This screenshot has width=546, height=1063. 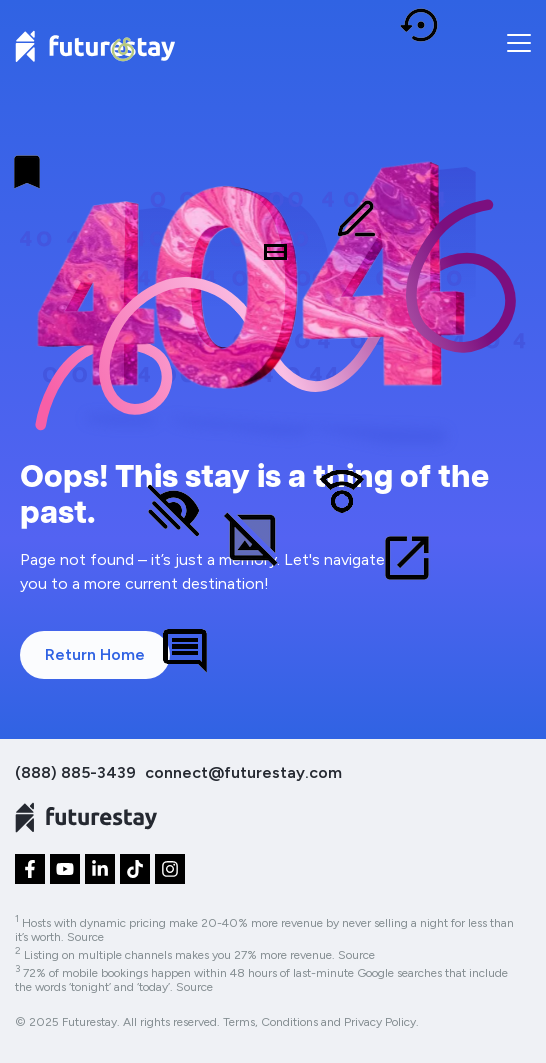 I want to click on leave a comment, so click(x=185, y=651).